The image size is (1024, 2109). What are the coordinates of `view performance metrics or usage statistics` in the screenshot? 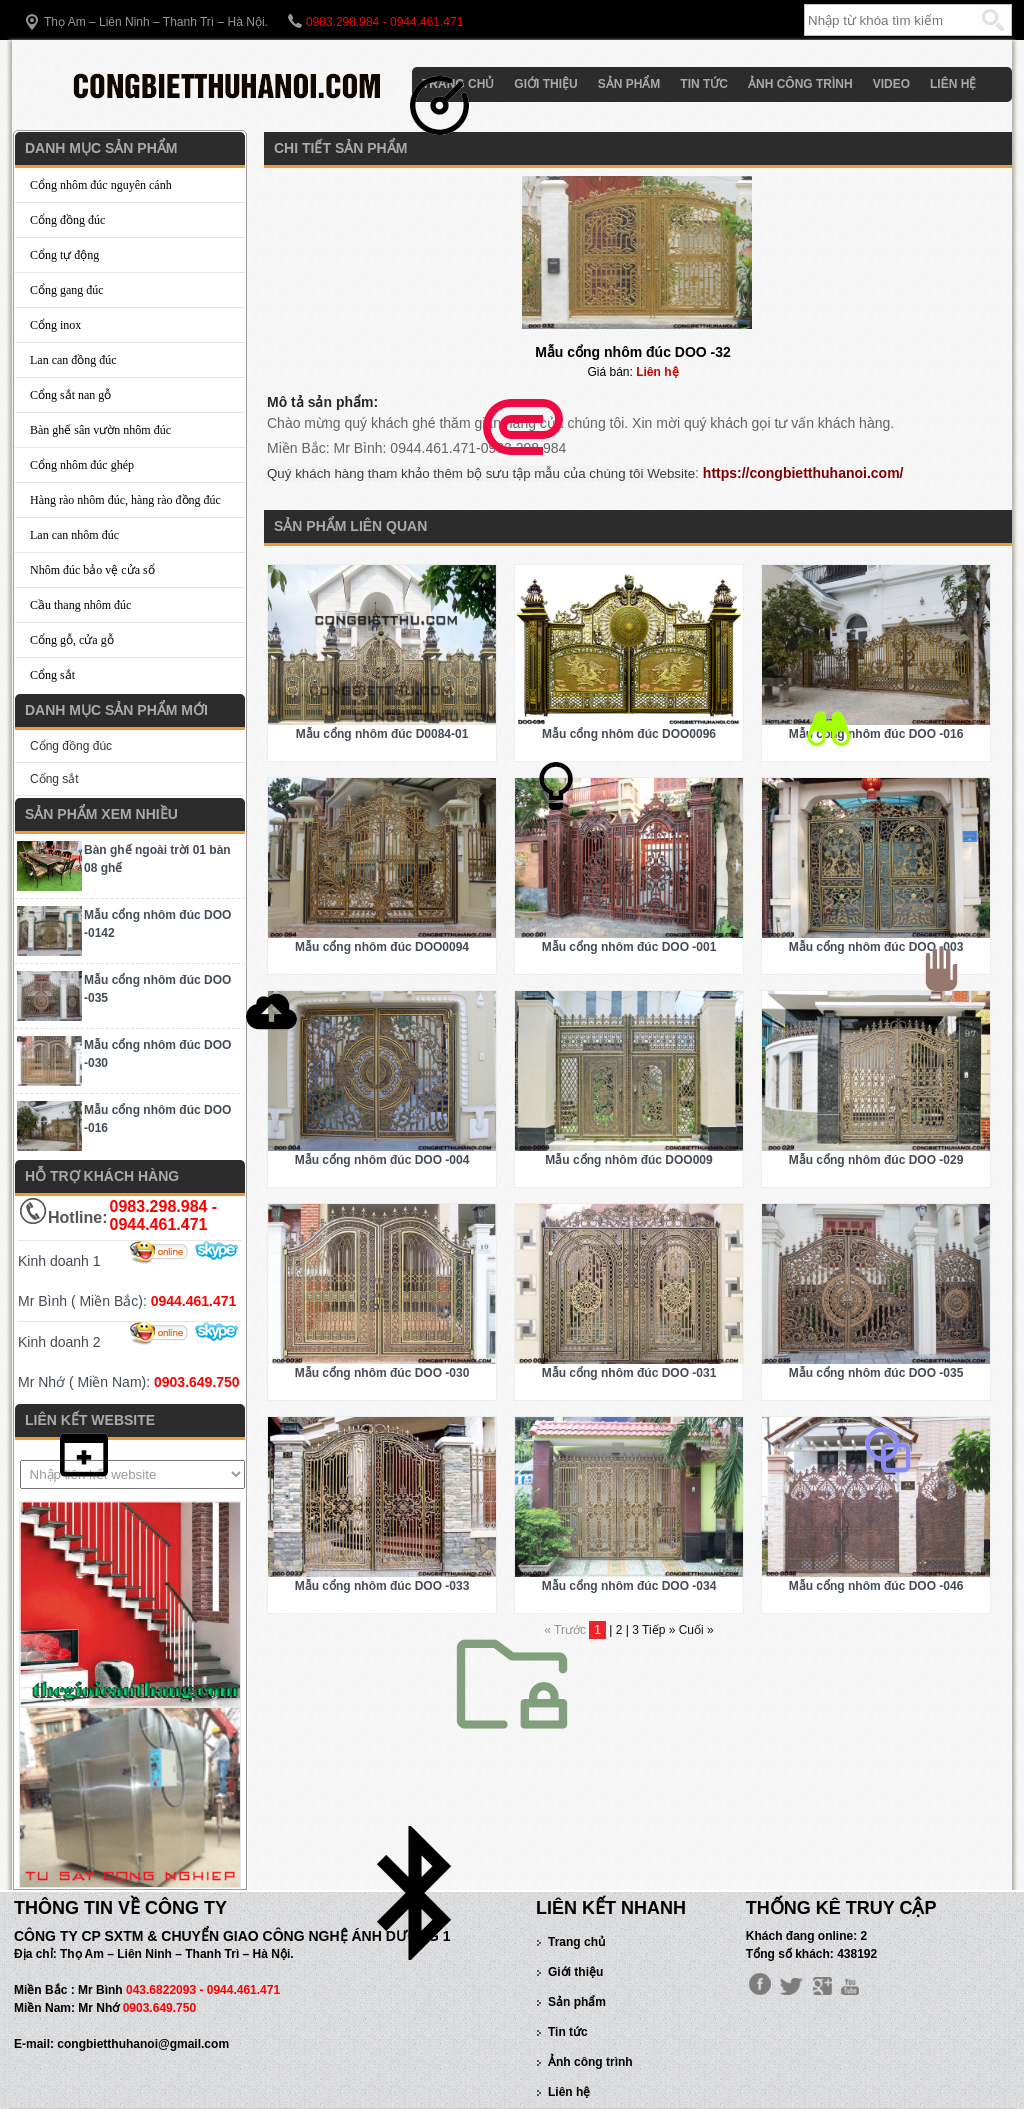 It's located at (439, 105).